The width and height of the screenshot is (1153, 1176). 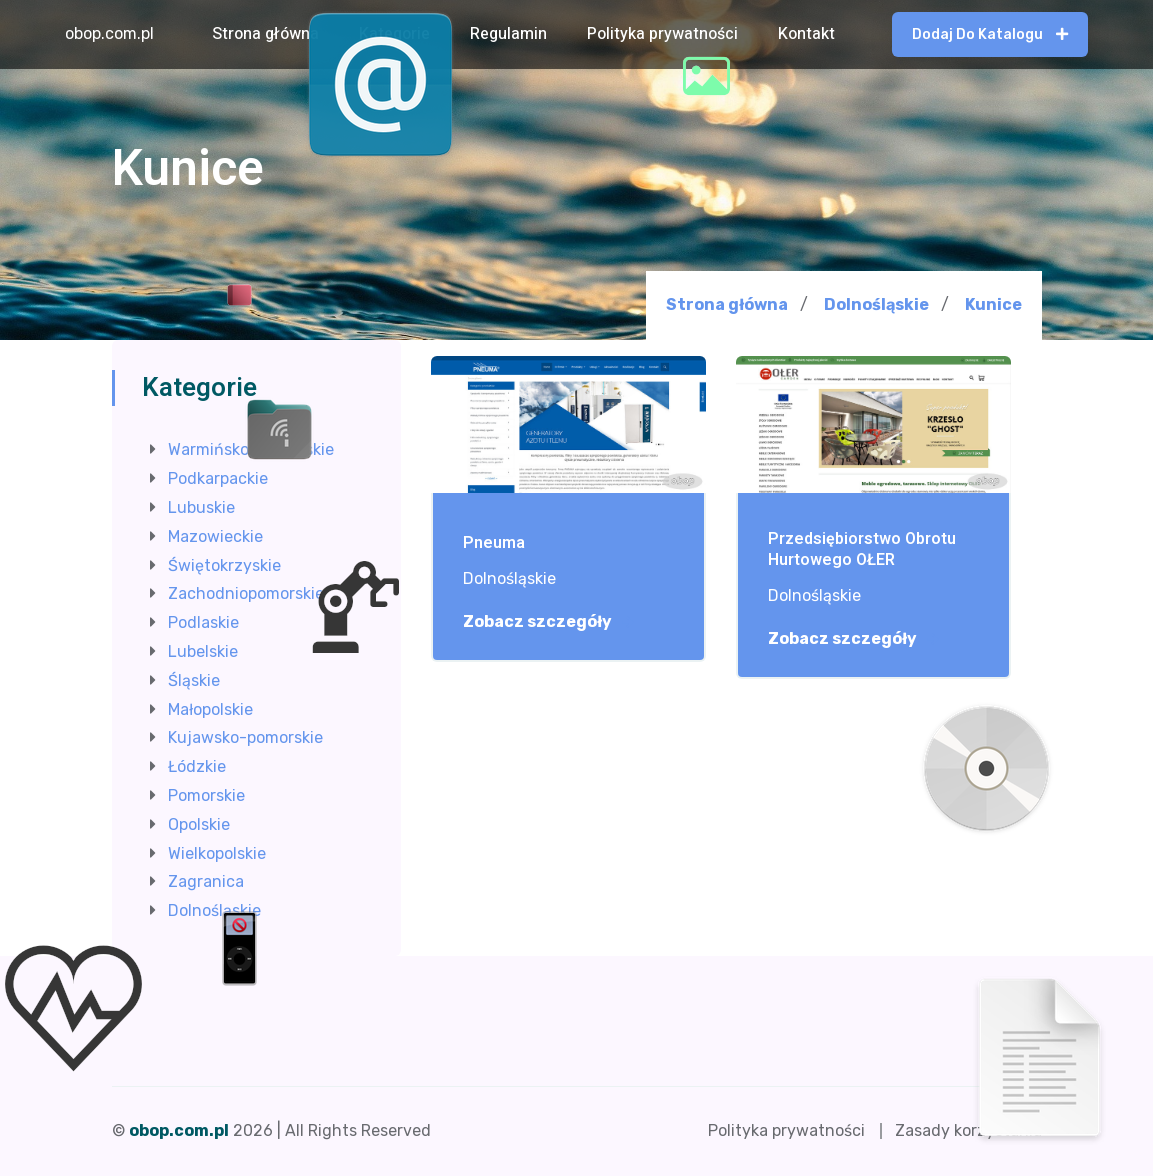 What do you see at coordinates (279, 429) in the screenshot?
I see `open insync cloud sync folder` at bounding box center [279, 429].